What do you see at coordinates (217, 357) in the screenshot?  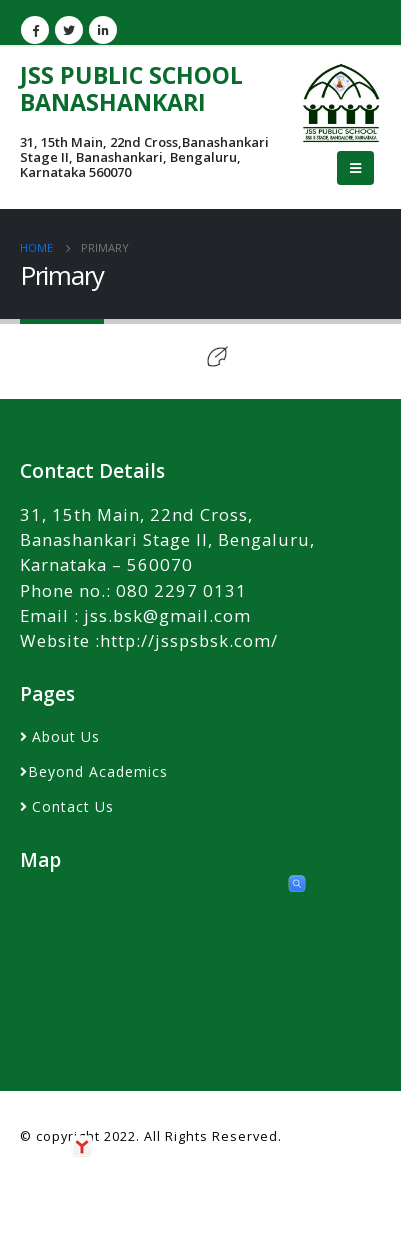 I see `access nature and plant emoji category` at bounding box center [217, 357].